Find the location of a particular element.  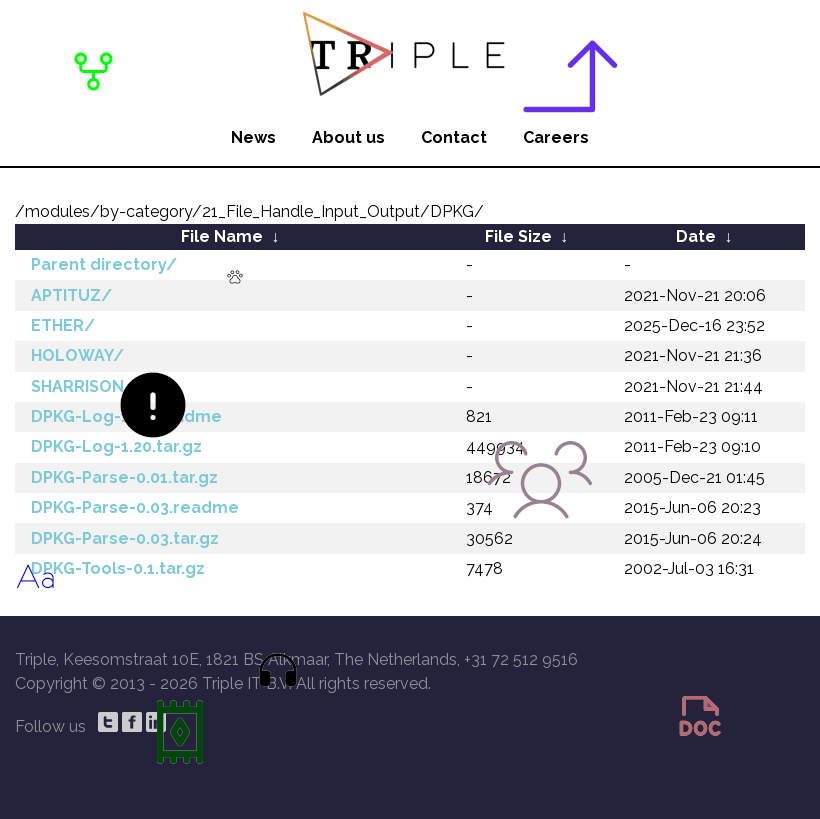

indicates a warning or alert requiring attention is located at coordinates (153, 405).